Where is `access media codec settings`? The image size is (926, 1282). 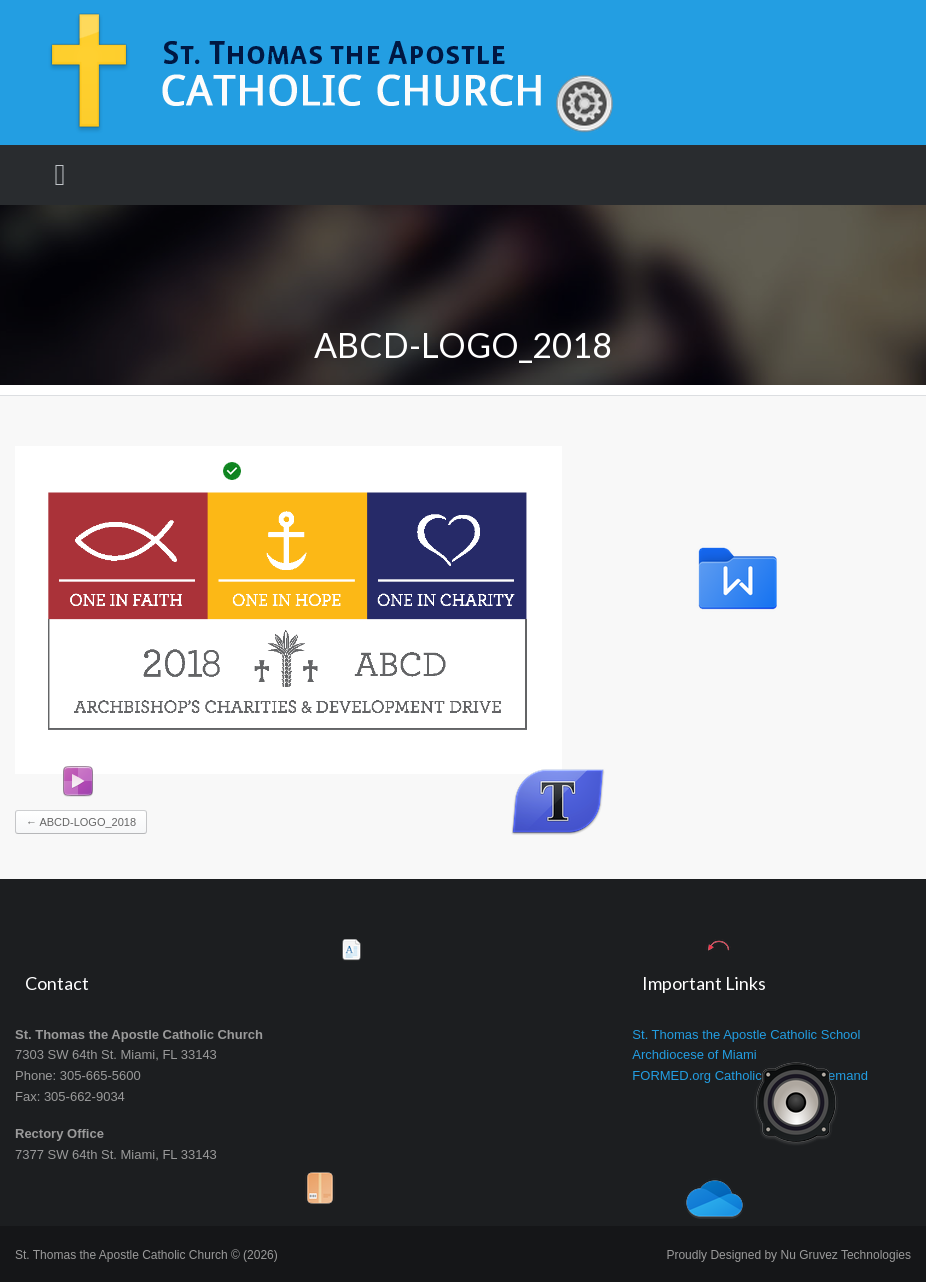
access media codec settings is located at coordinates (78, 781).